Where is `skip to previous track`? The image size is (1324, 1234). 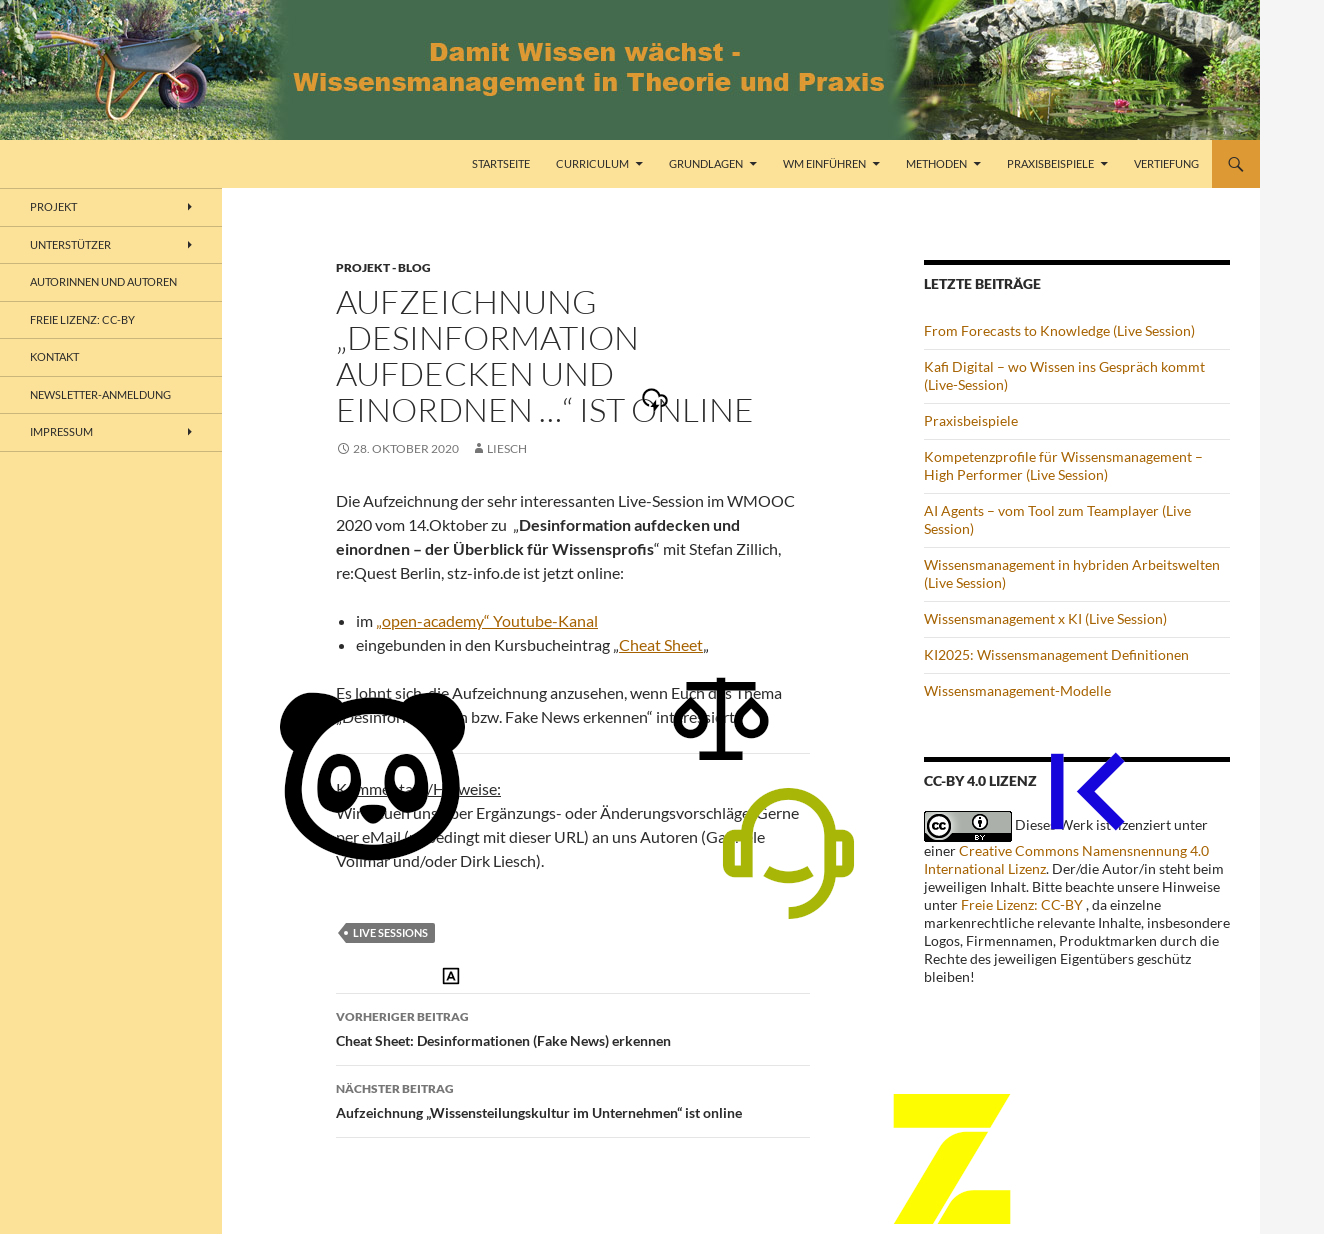
skip to previous track is located at coordinates (1082, 791).